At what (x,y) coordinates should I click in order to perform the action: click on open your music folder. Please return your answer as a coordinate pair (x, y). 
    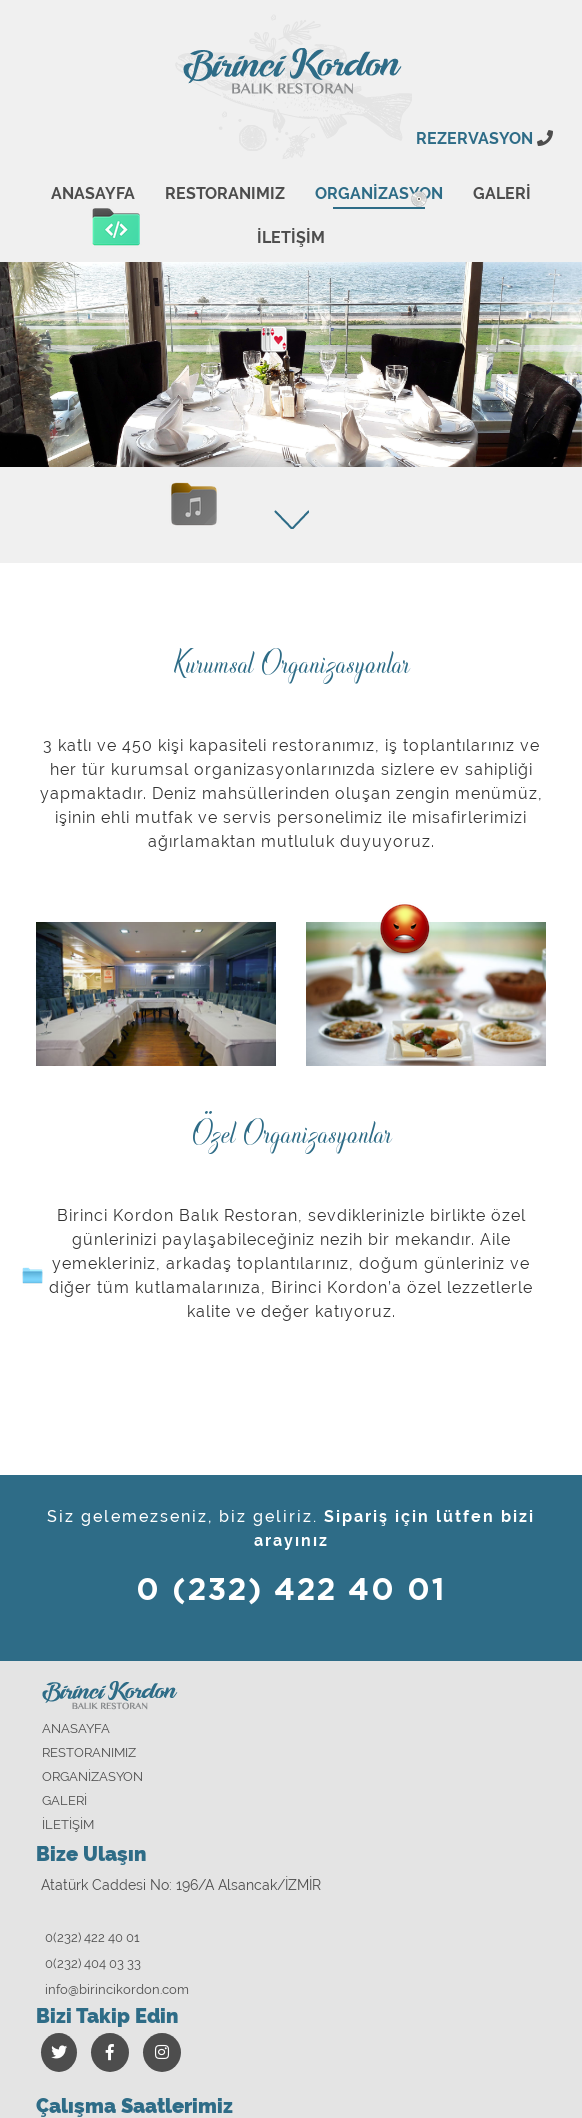
    Looking at the image, I should click on (194, 504).